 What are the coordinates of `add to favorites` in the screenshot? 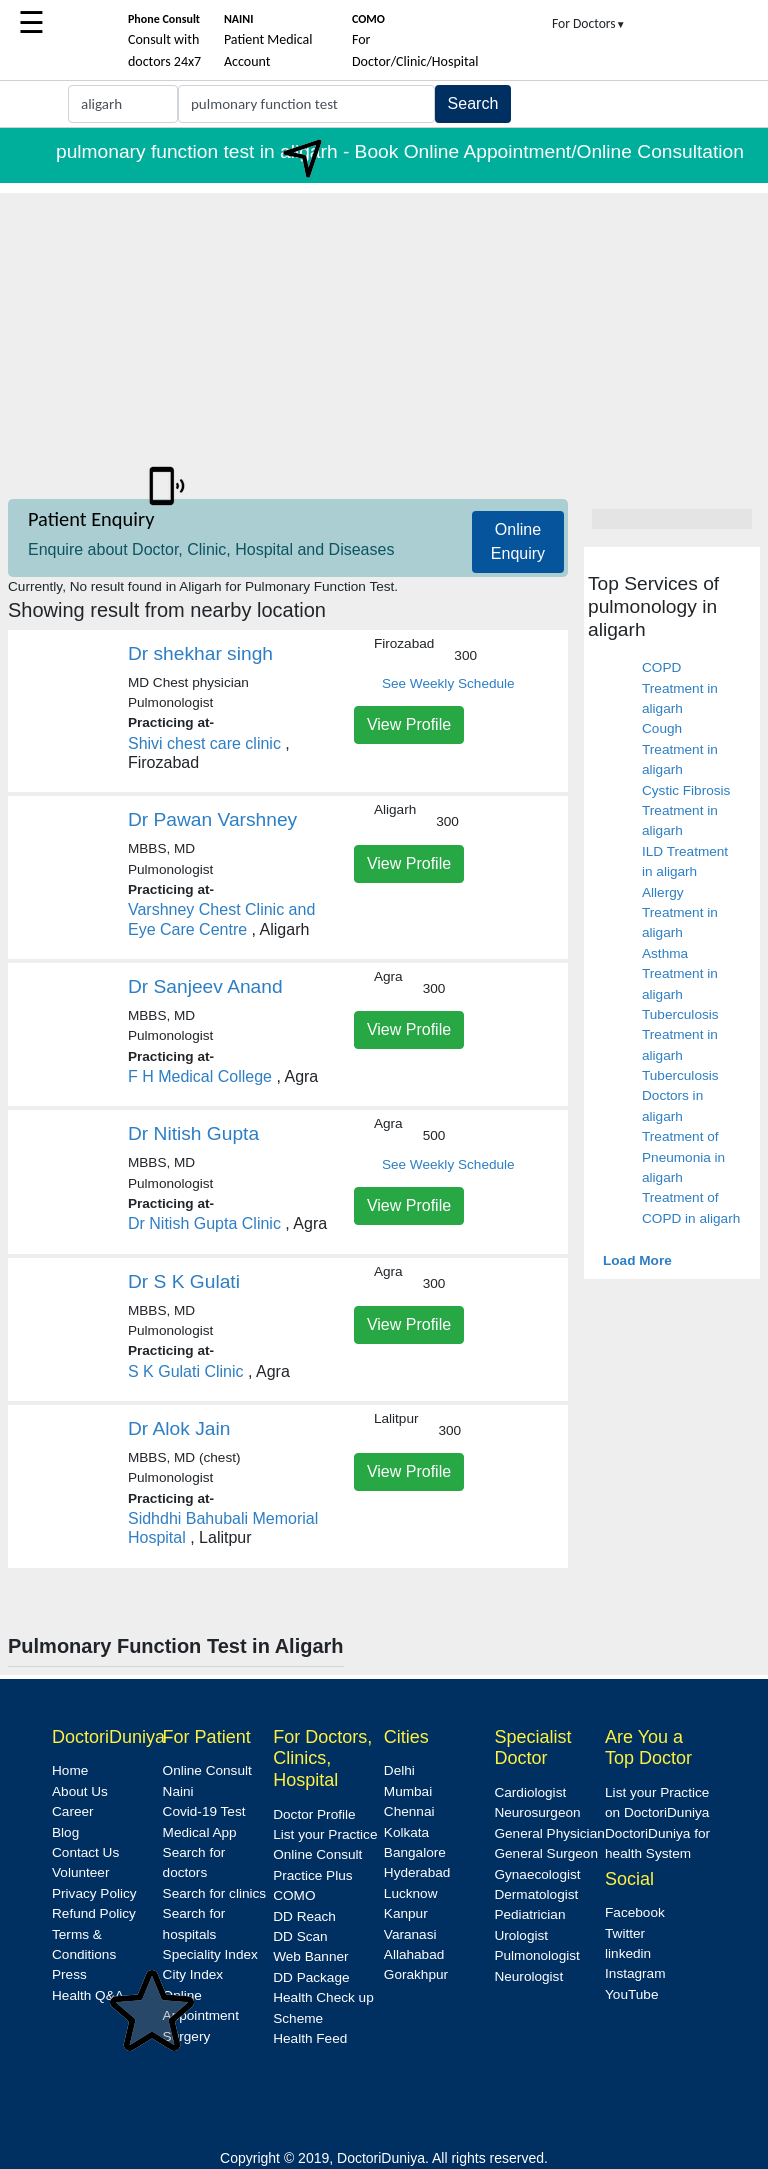 It's located at (152, 2012).